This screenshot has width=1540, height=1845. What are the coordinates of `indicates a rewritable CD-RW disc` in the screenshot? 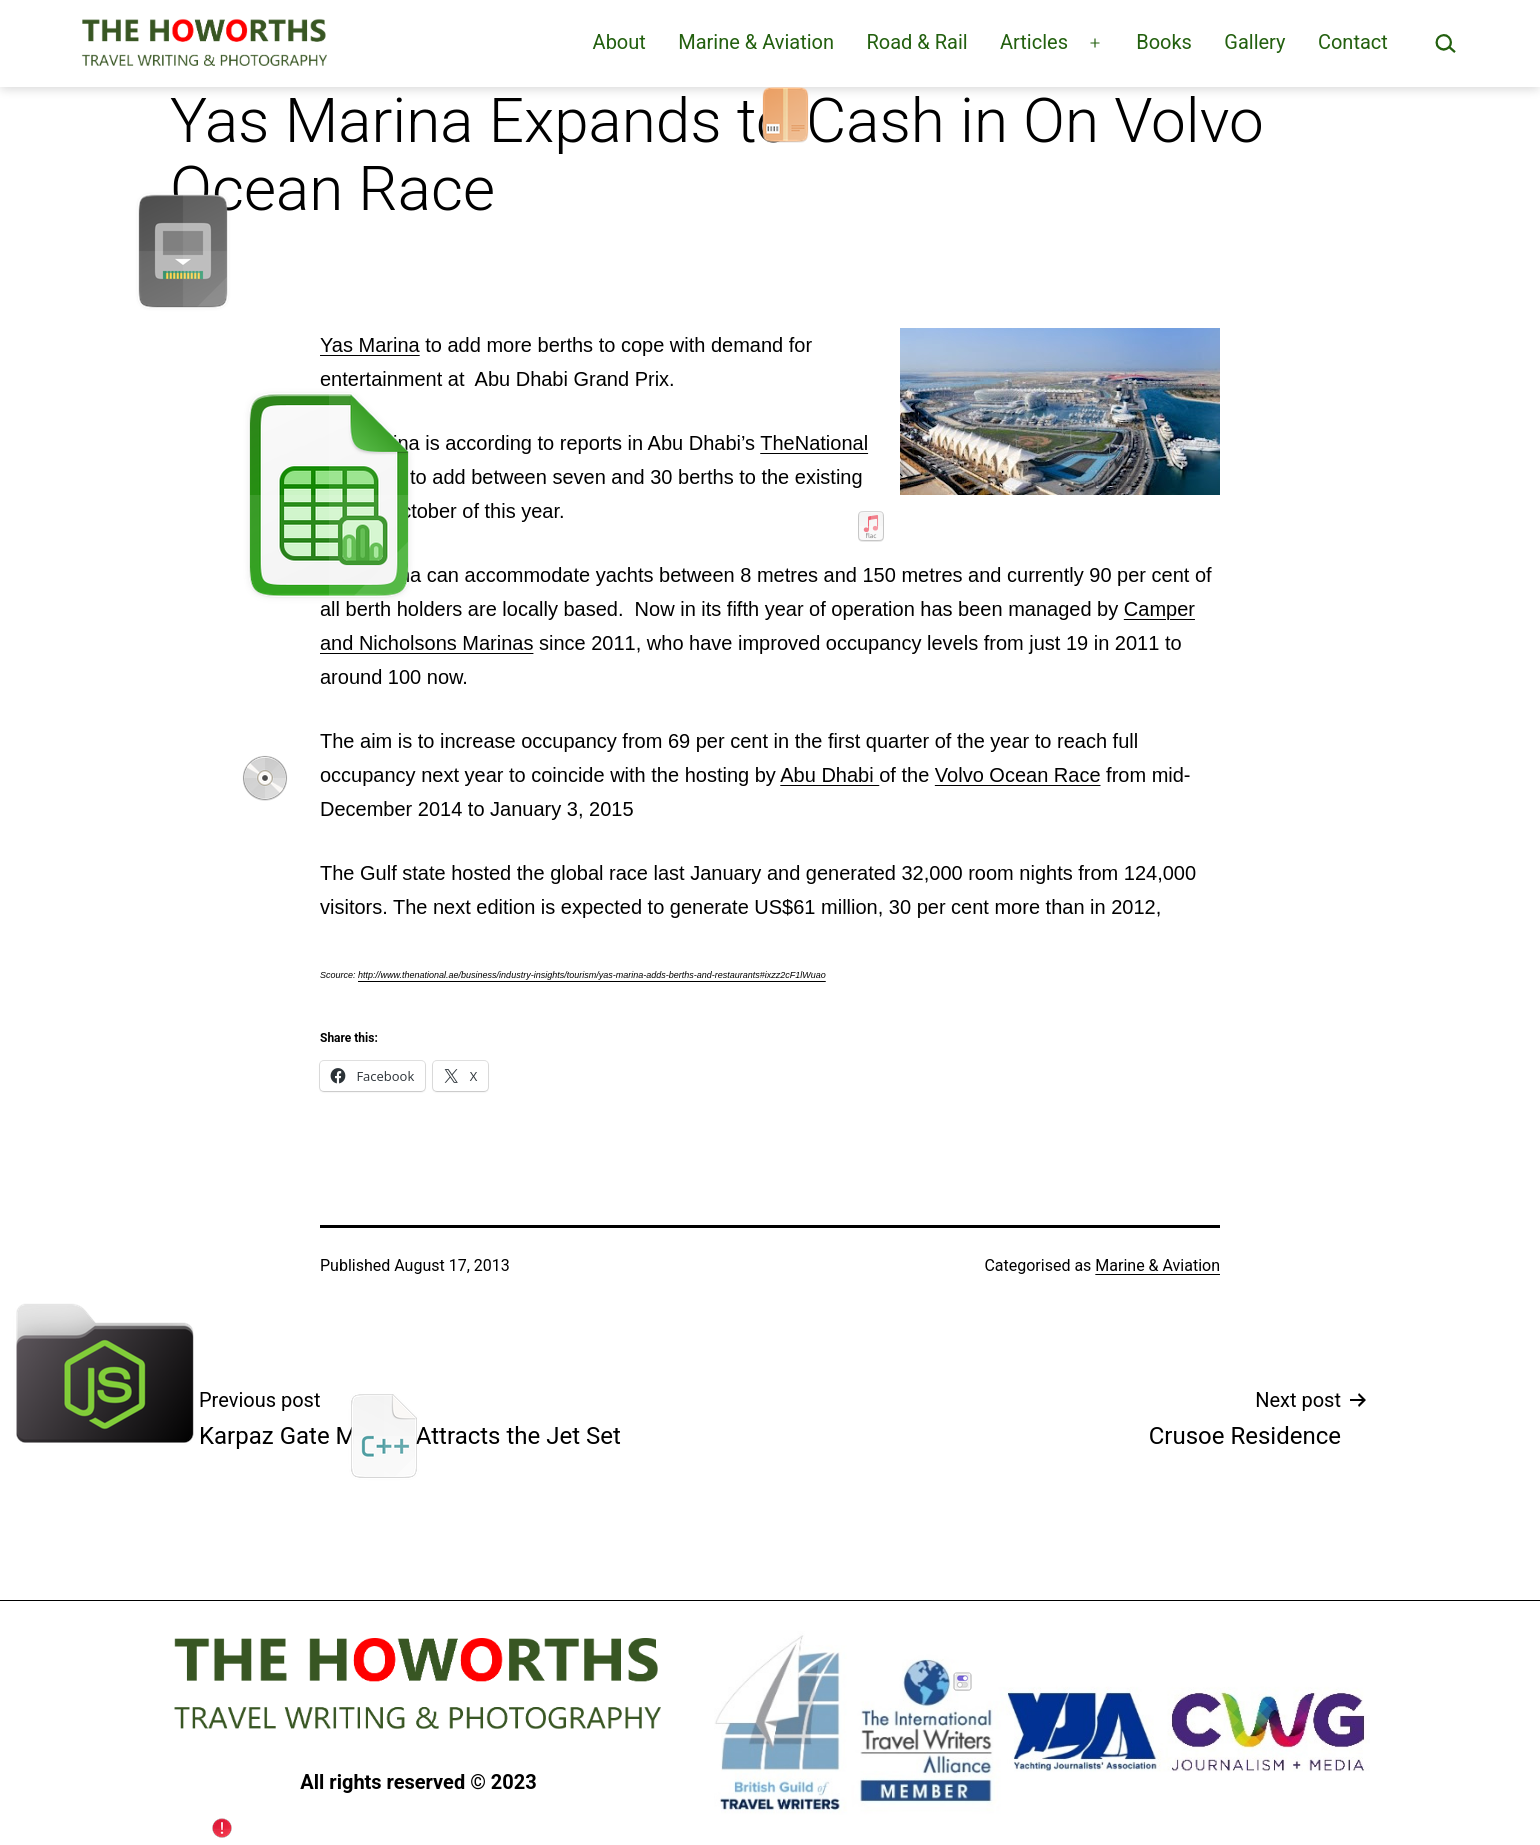 It's located at (265, 778).